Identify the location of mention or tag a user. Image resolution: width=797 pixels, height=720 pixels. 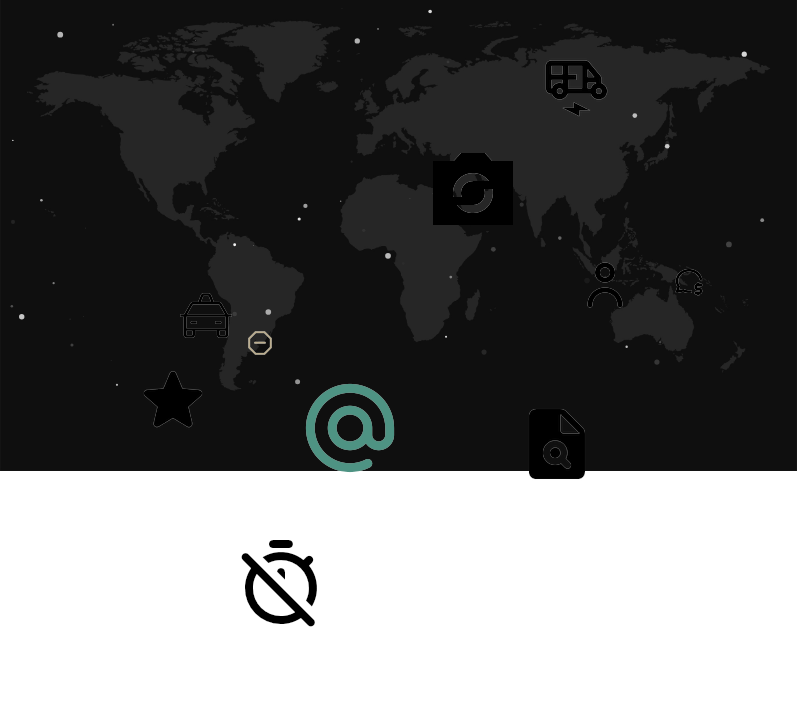
(350, 428).